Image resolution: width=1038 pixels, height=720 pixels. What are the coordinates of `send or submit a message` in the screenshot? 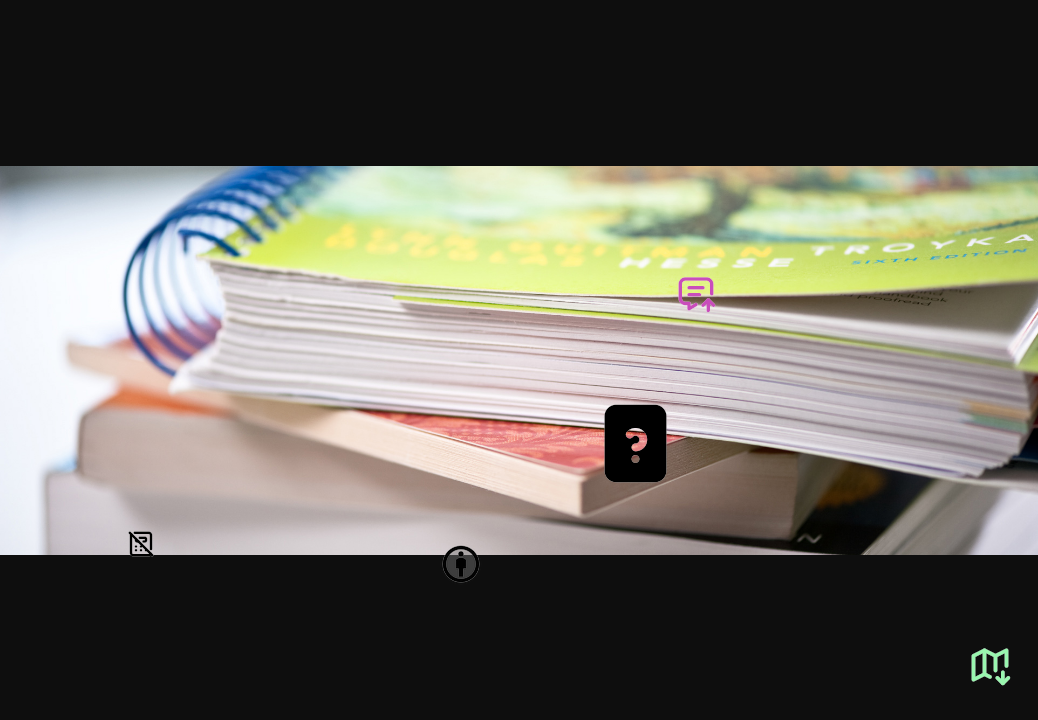 It's located at (696, 293).